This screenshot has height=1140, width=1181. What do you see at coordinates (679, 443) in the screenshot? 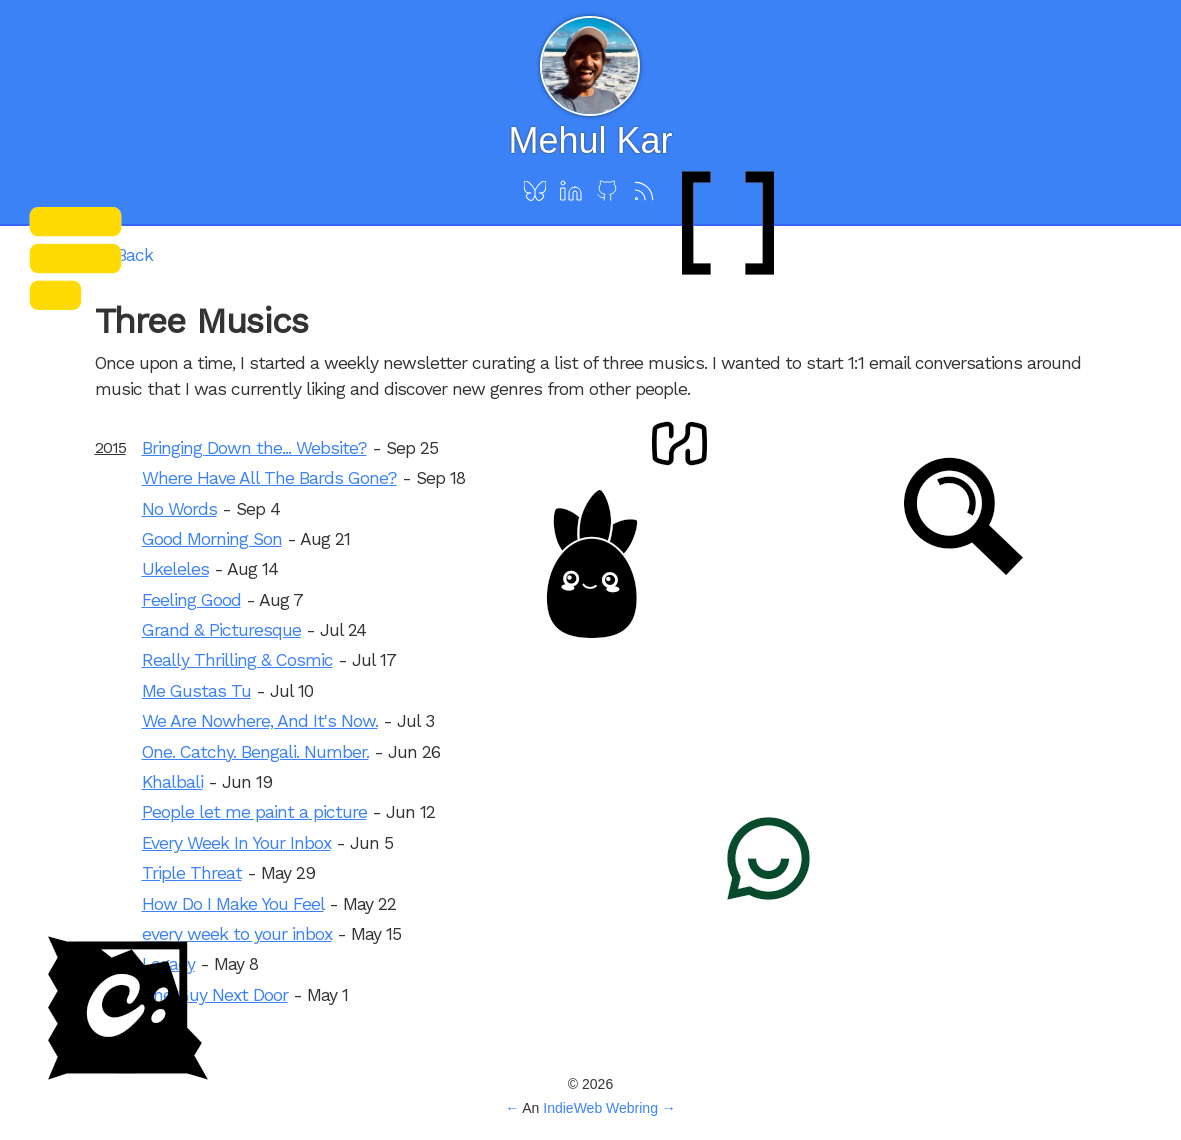
I see `open the Hevy workout tracking app` at bounding box center [679, 443].